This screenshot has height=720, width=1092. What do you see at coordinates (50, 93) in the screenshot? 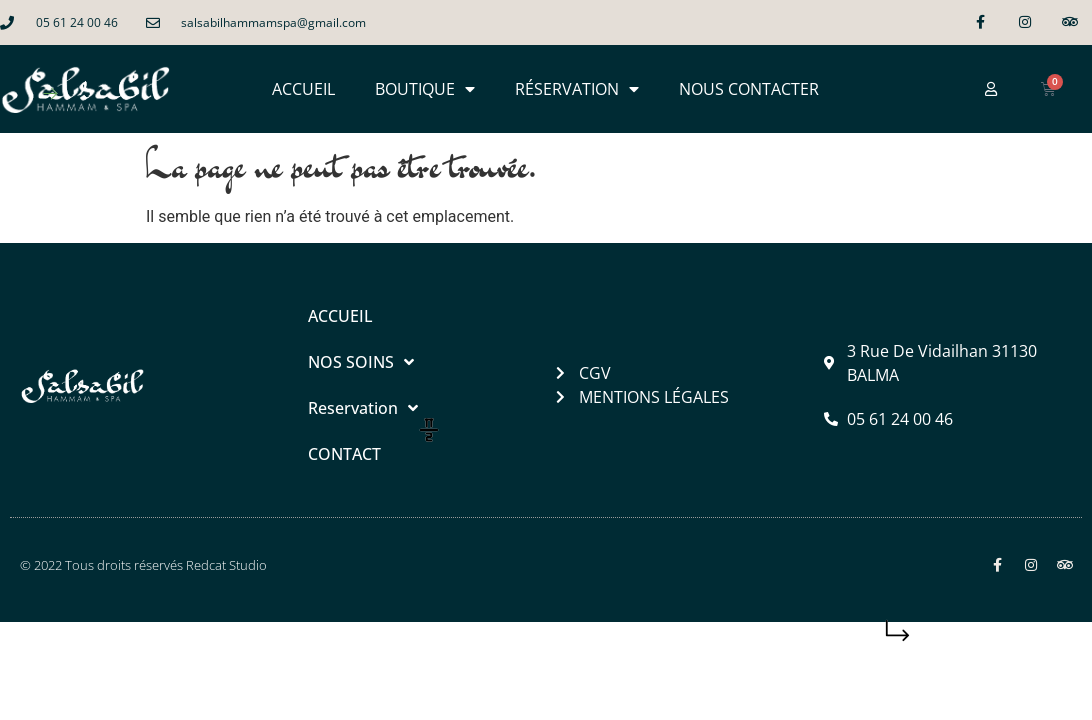
I see `navigate to the next item or page` at bounding box center [50, 93].